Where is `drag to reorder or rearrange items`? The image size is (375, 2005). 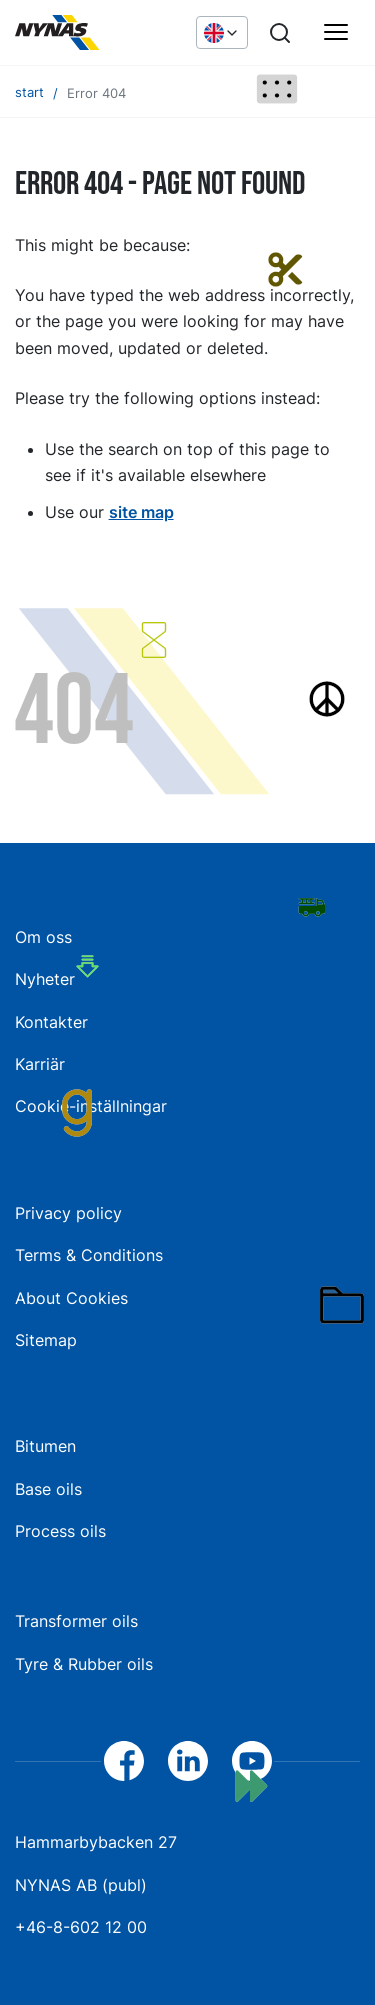
drag to reorder or rearrange items is located at coordinates (277, 89).